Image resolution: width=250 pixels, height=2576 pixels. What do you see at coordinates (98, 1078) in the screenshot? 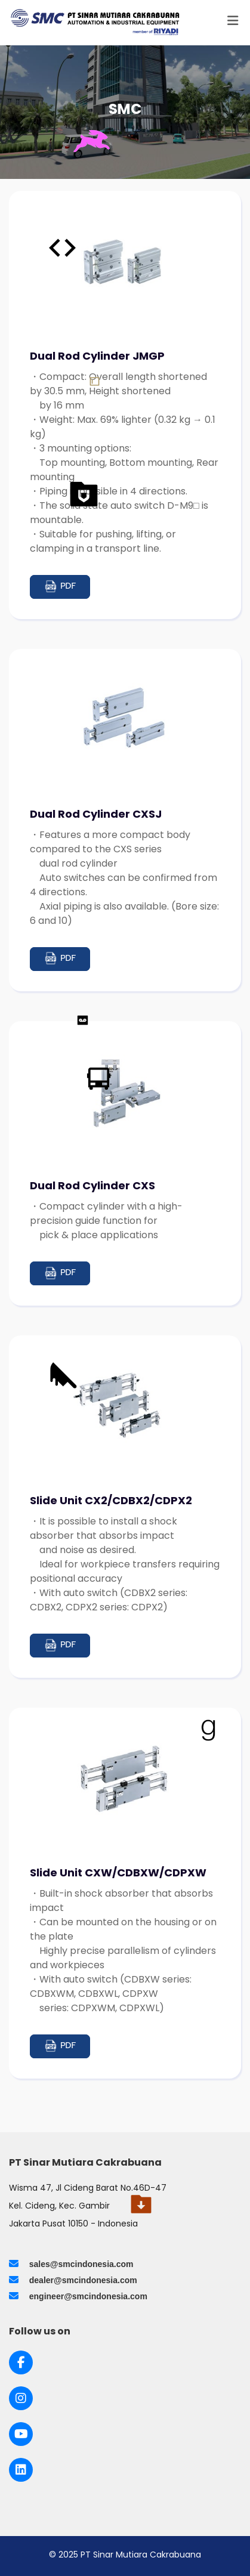
I see `view public transit options` at bounding box center [98, 1078].